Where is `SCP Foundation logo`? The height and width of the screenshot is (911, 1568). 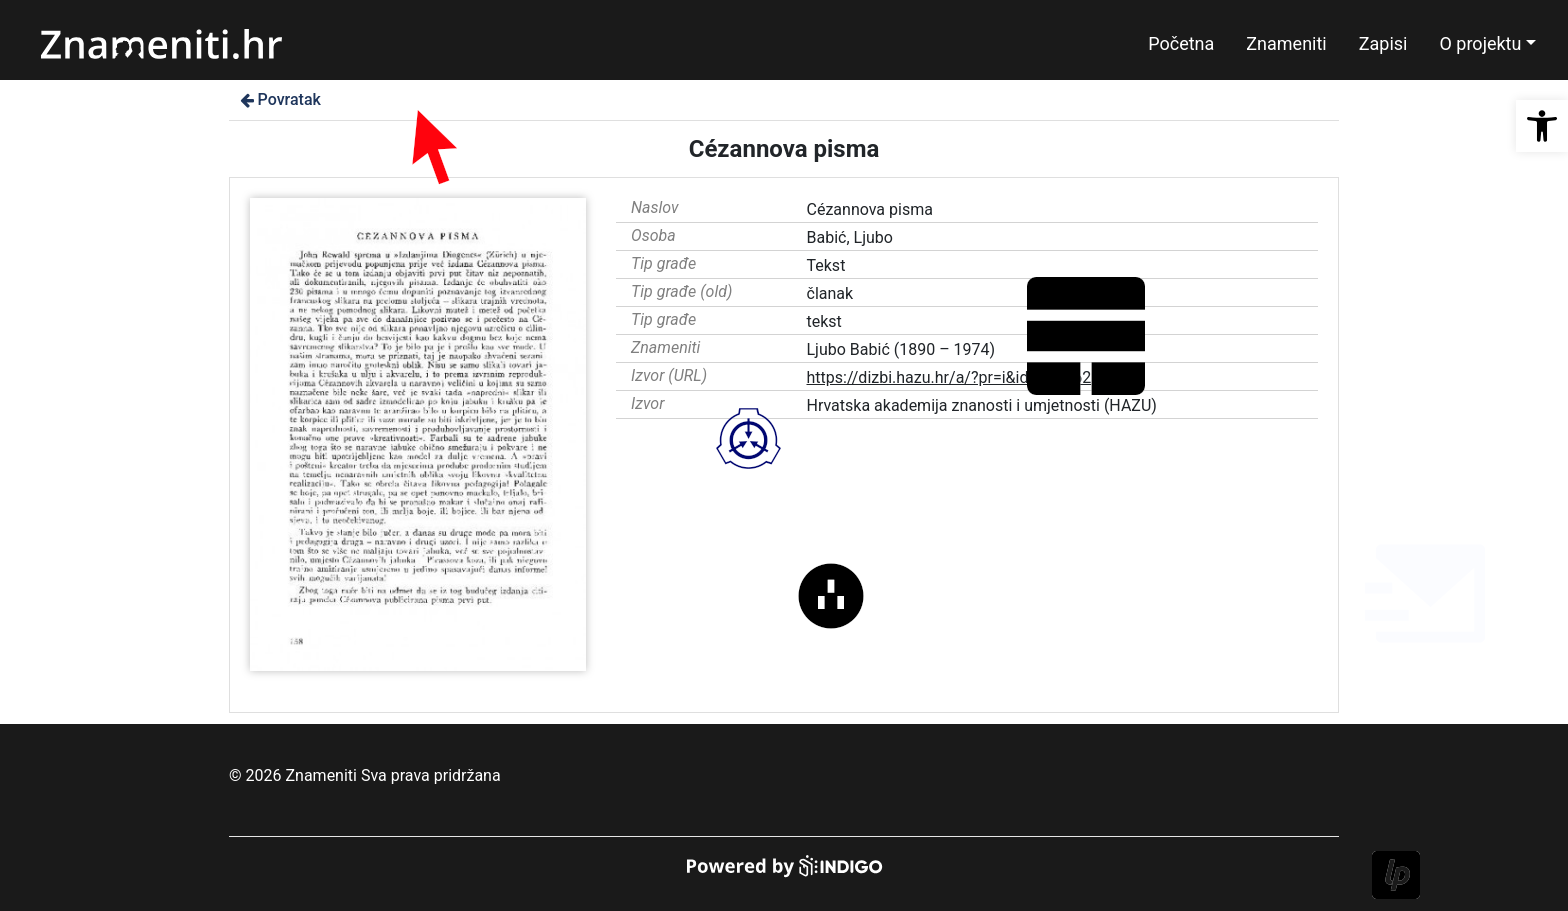 SCP Foundation logo is located at coordinates (748, 438).